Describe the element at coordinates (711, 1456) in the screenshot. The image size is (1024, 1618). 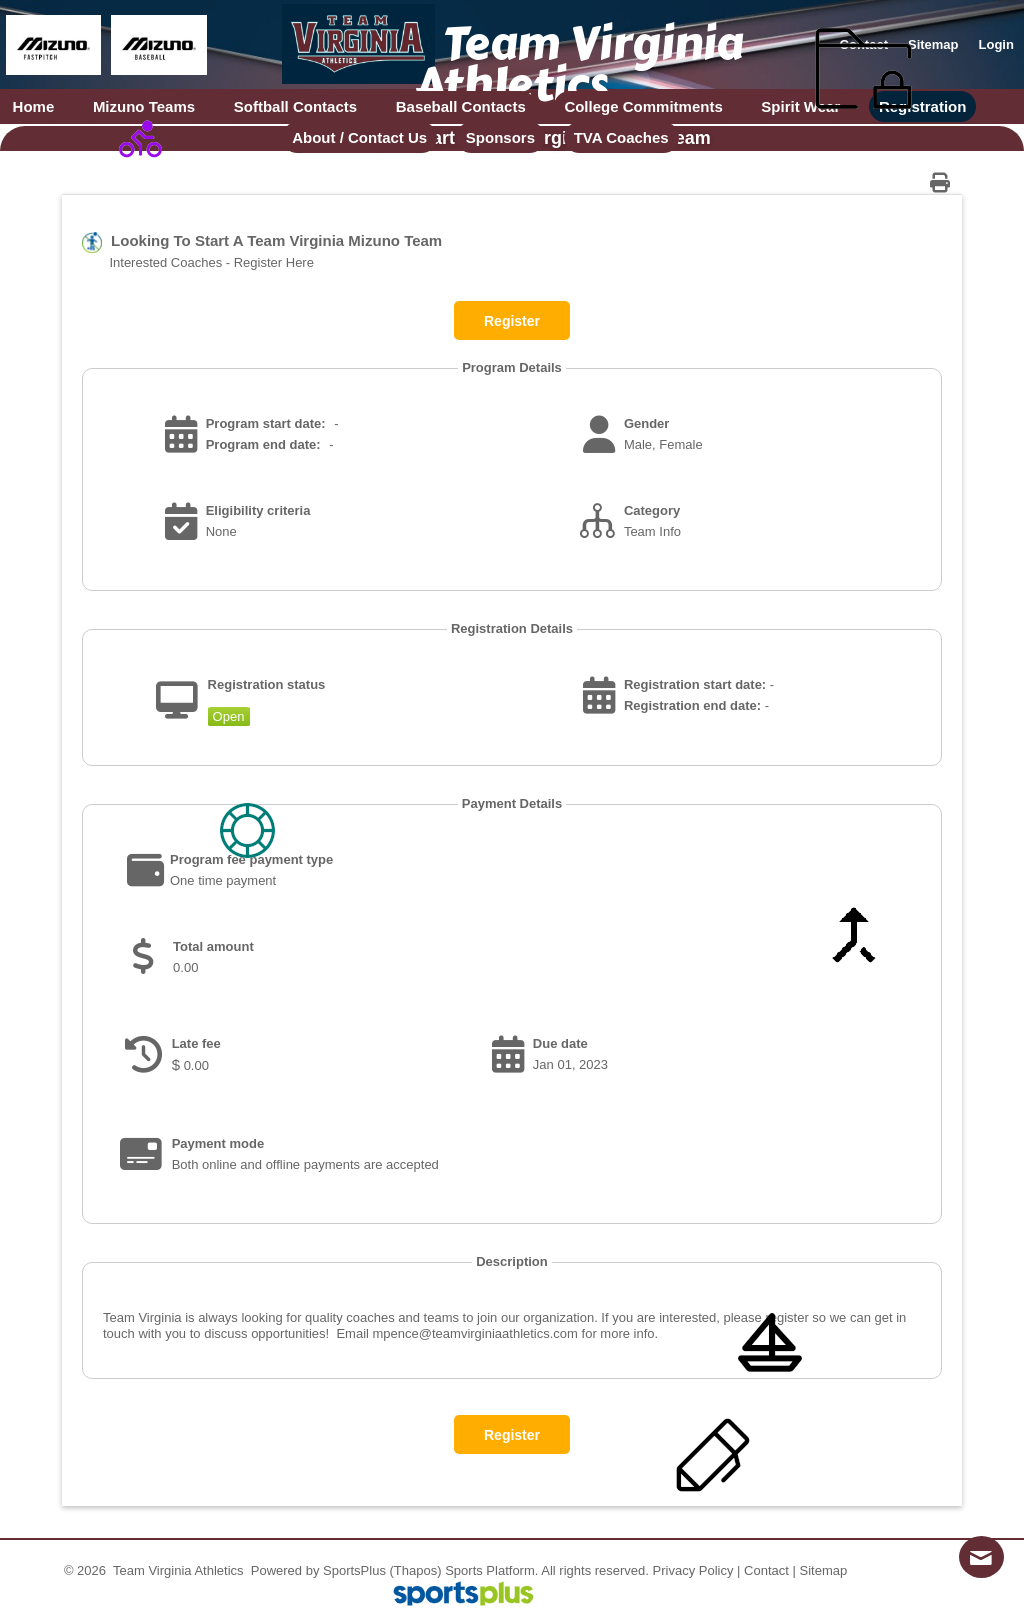
I see `edit or modify content` at that location.